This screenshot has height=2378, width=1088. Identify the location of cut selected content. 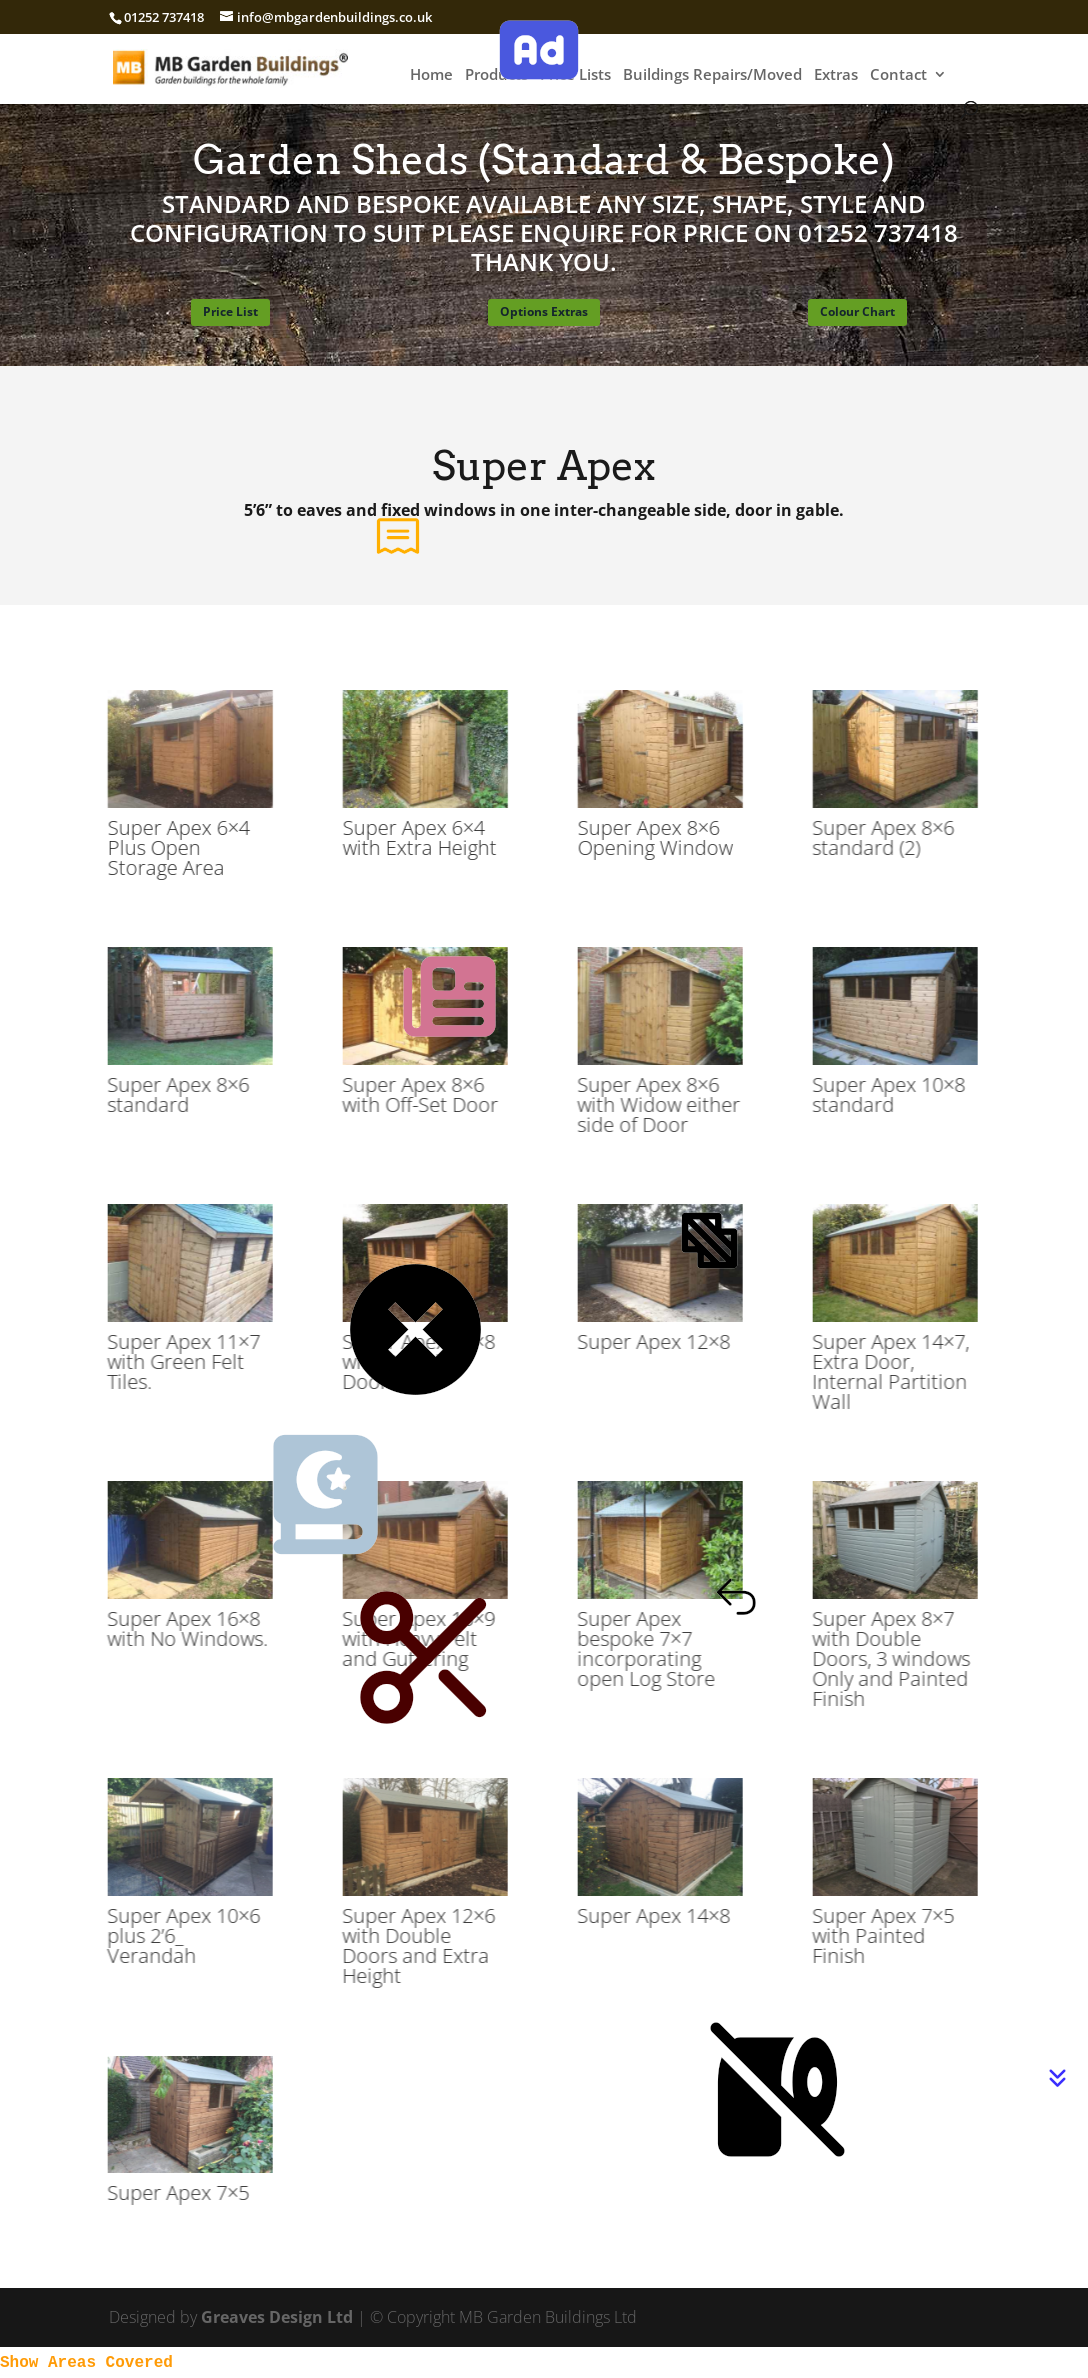
(426, 1657).